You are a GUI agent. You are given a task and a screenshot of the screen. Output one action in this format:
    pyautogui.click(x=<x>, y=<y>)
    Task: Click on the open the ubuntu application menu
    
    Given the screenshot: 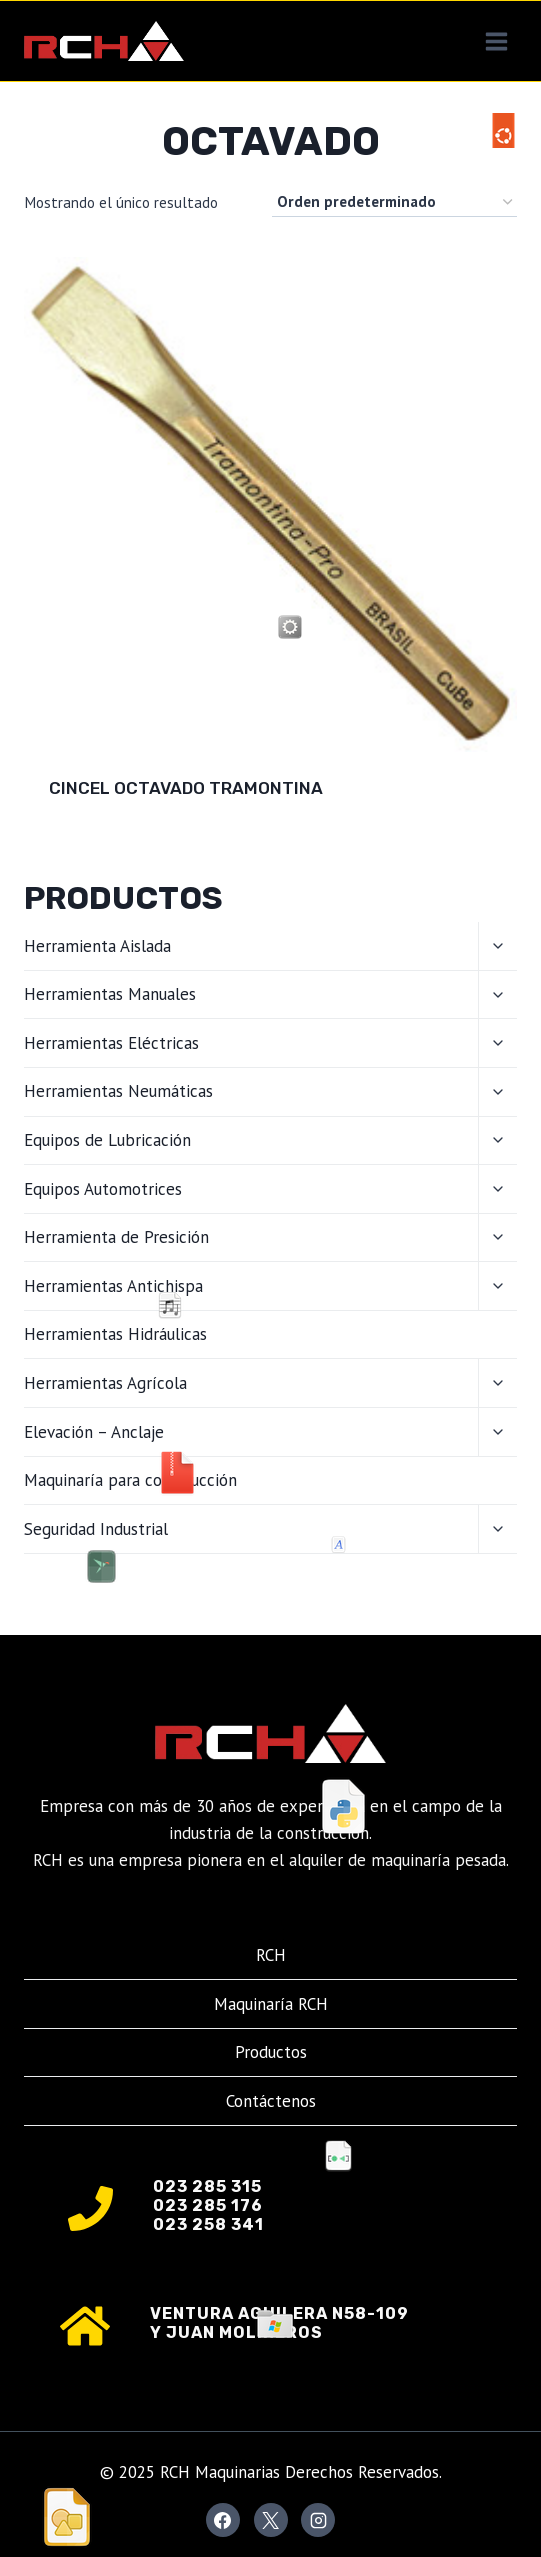 What is the action you would take?
    pyautogui.click(x=503, y=130)
    